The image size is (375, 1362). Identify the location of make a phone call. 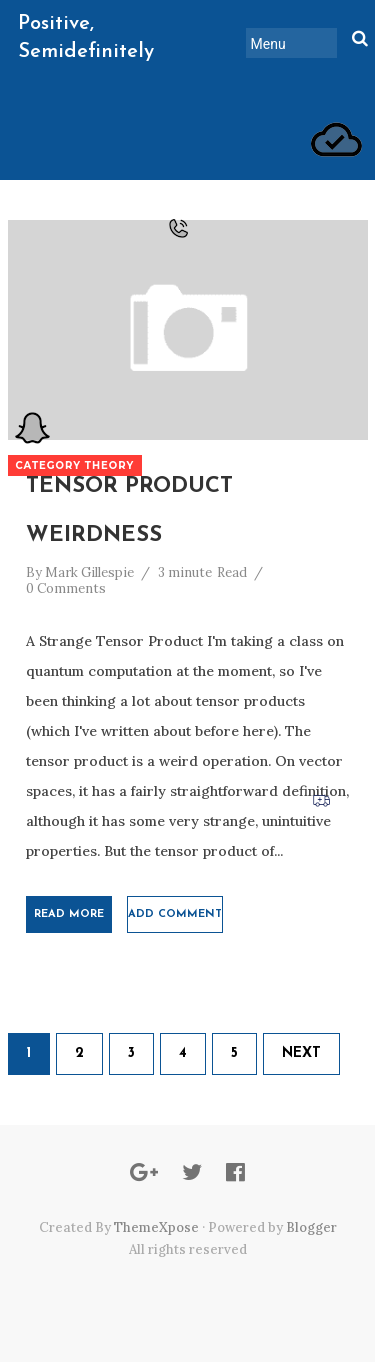
(179, 228).